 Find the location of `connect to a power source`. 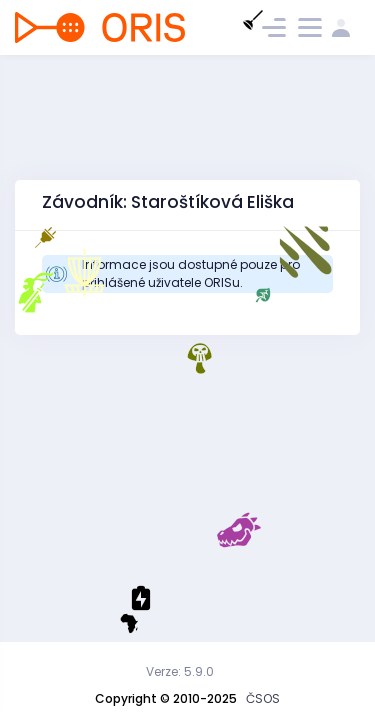

connect to a power source is located at coordinates (45, 237).